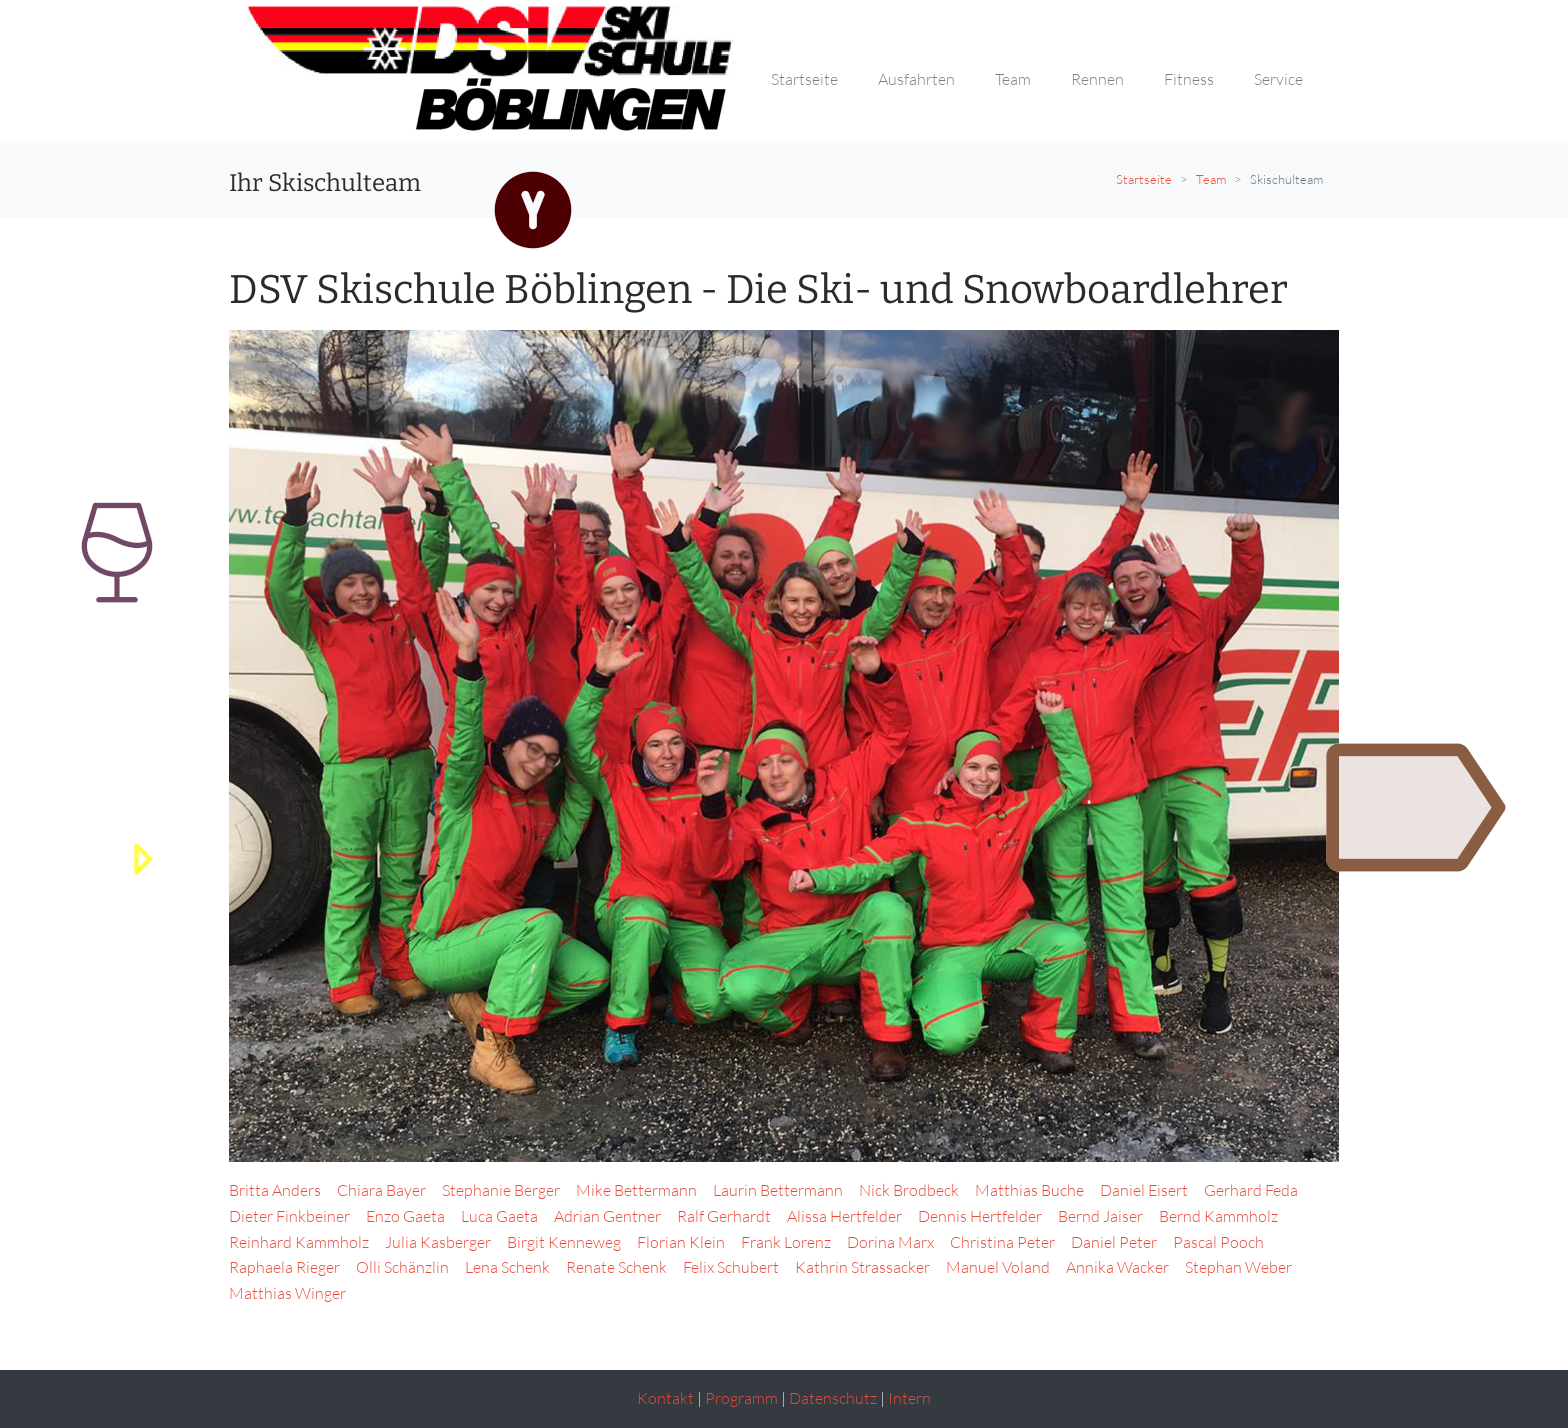 This screenshot has height=1428, width=1568. Describe the element at coordinates (117, 549) in the screenshot. I see `browse wine selection or menu` at that location.